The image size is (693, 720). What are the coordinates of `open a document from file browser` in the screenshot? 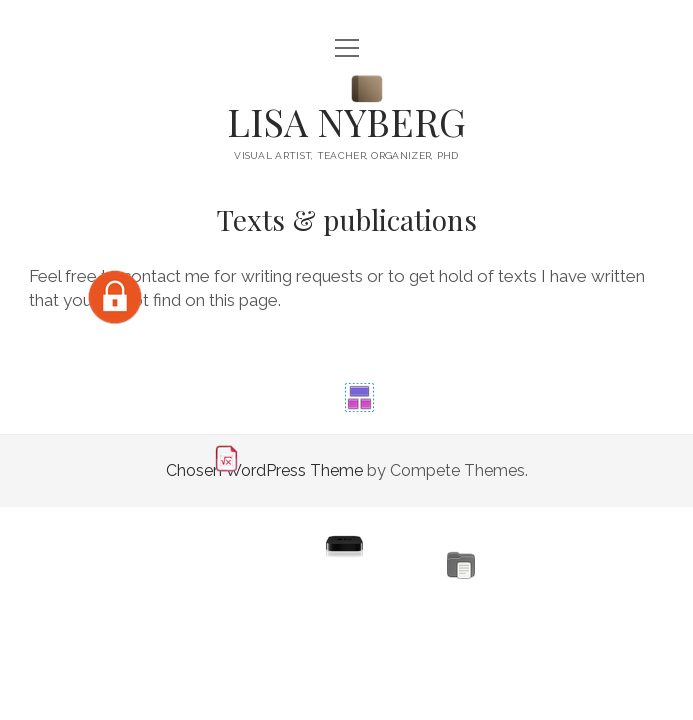 It's located at (461, 565).